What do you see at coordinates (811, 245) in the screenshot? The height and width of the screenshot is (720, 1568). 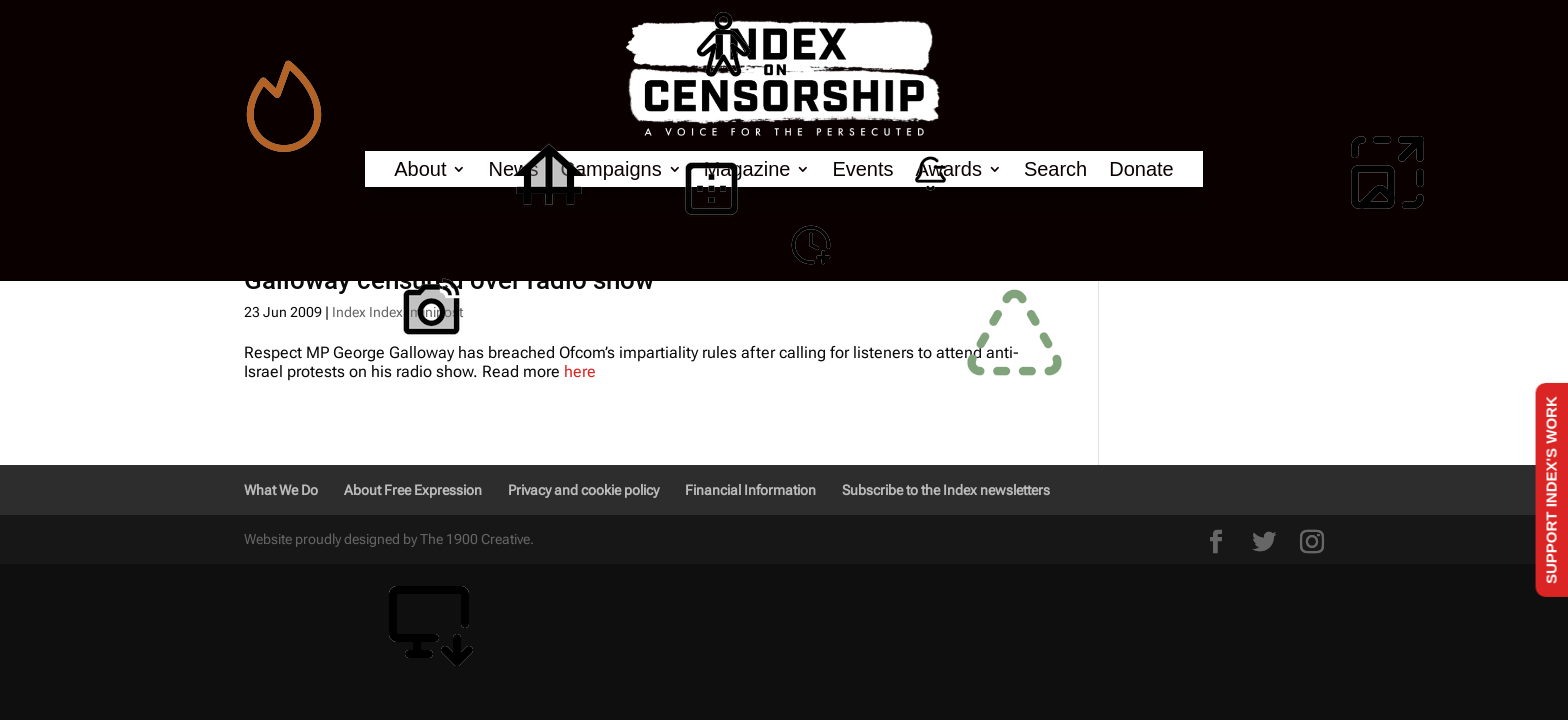 I see `add a new timer or alarm` at bounding box center [811, 245].